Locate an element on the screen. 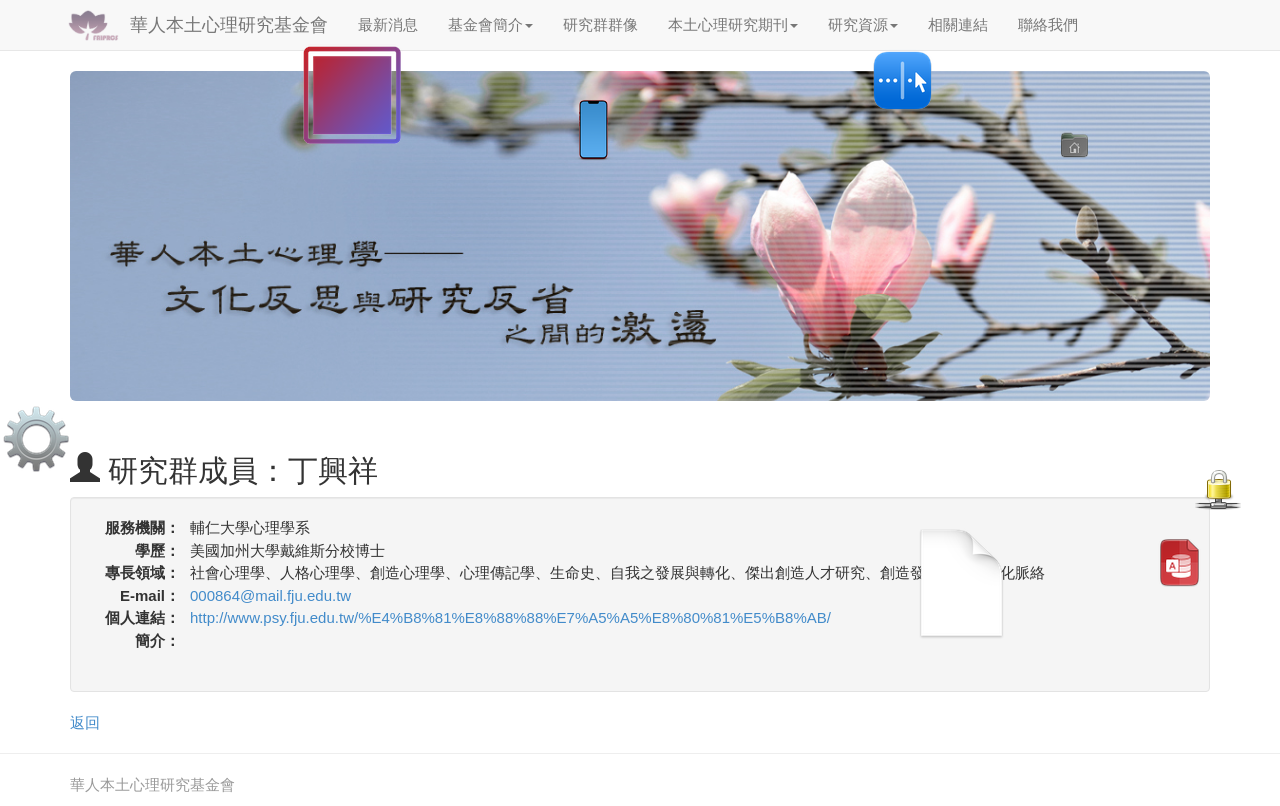 This screenshot has width=1280, height=806. access your home folder is located at coordinates (1074, 144).